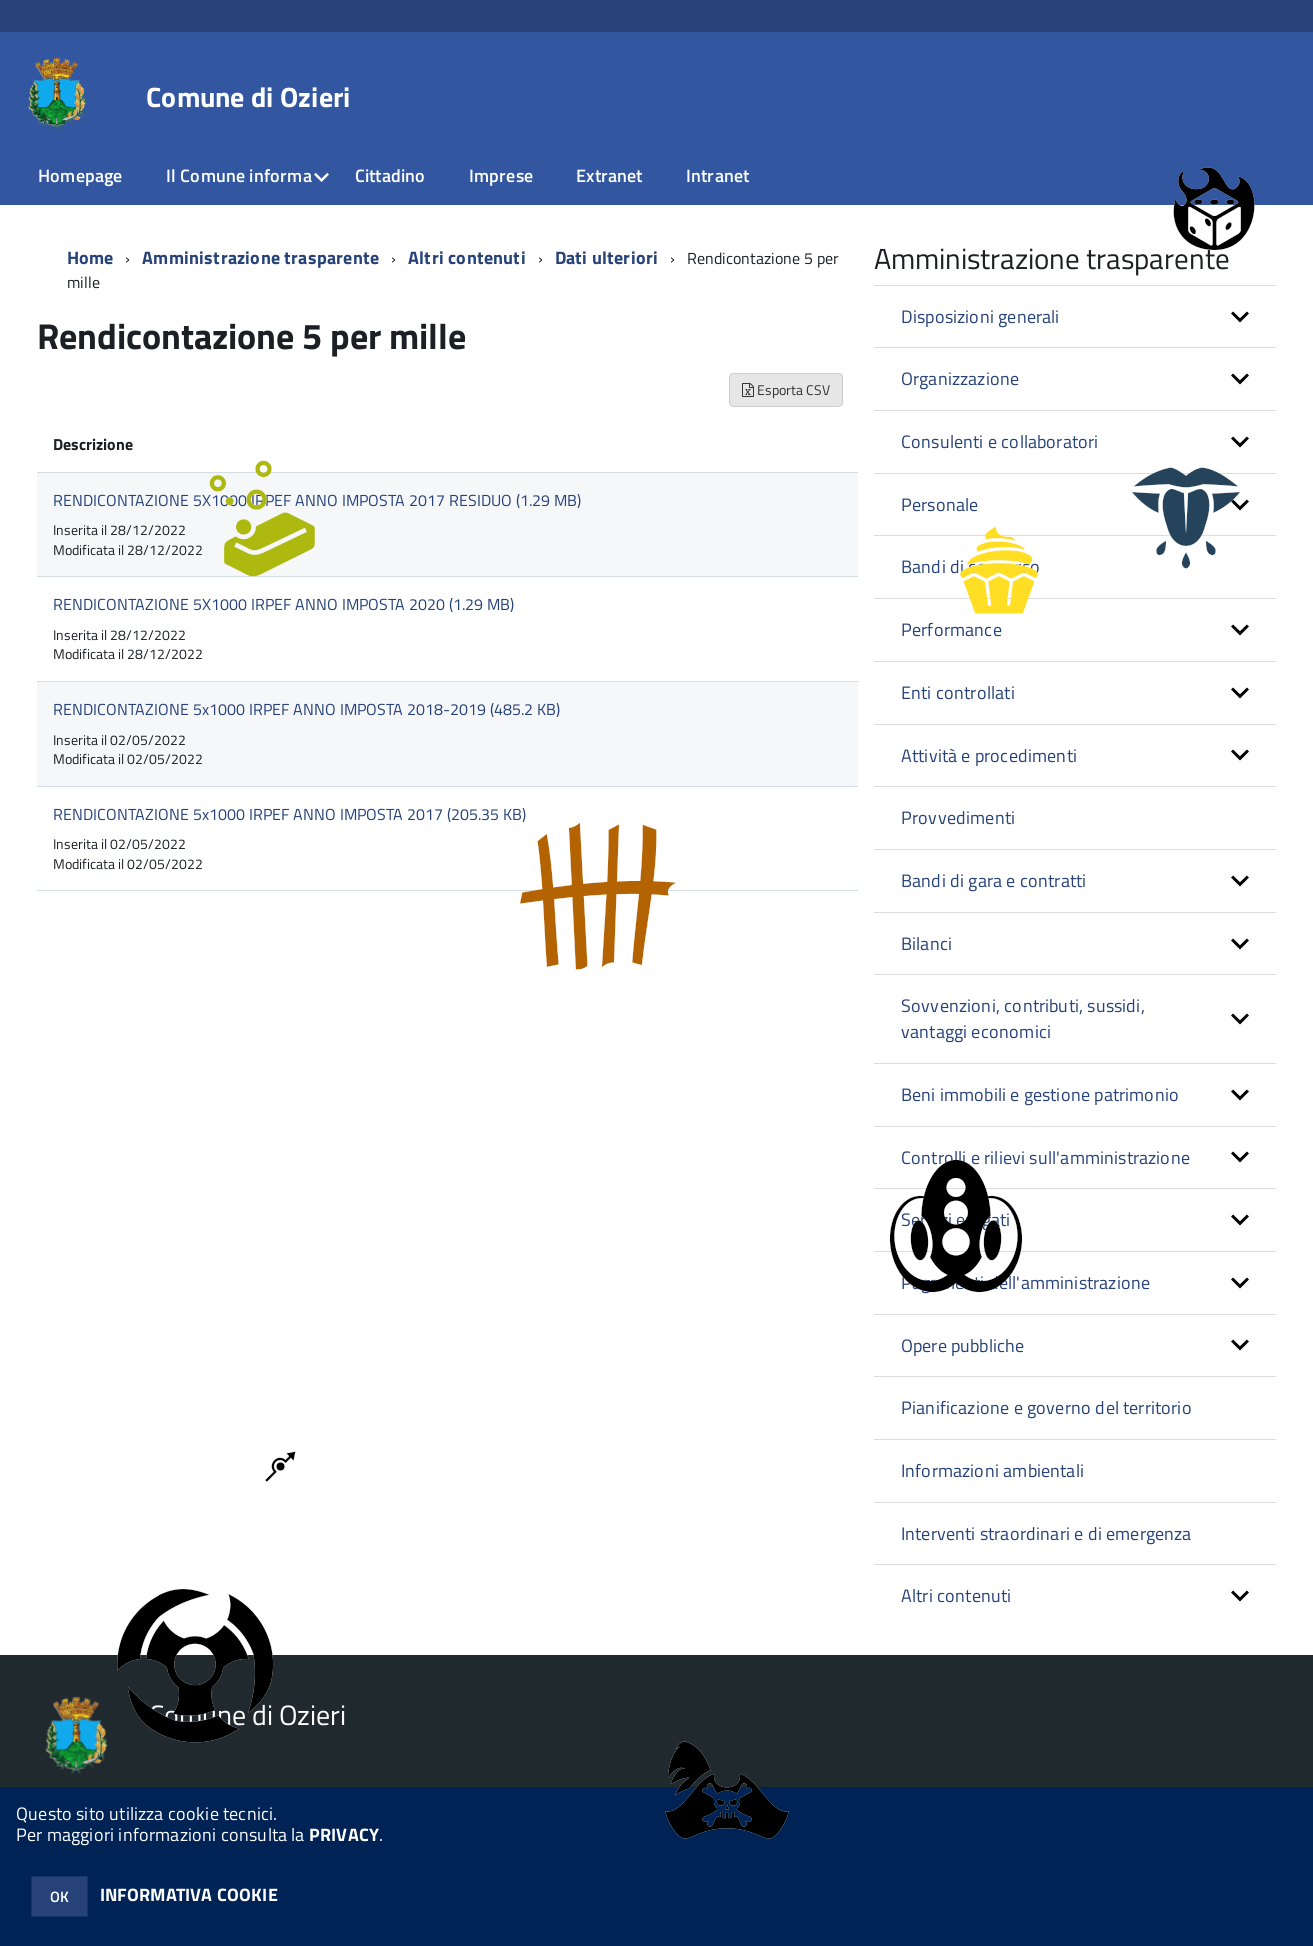 Image resolution: width=1313 pixels, height=1946 pixels. What do you see at coordinates (195, 1664) in the screenshot?
I see `throwing weapon or shuriken item in game inventory` at bounding box center [195, 1664].